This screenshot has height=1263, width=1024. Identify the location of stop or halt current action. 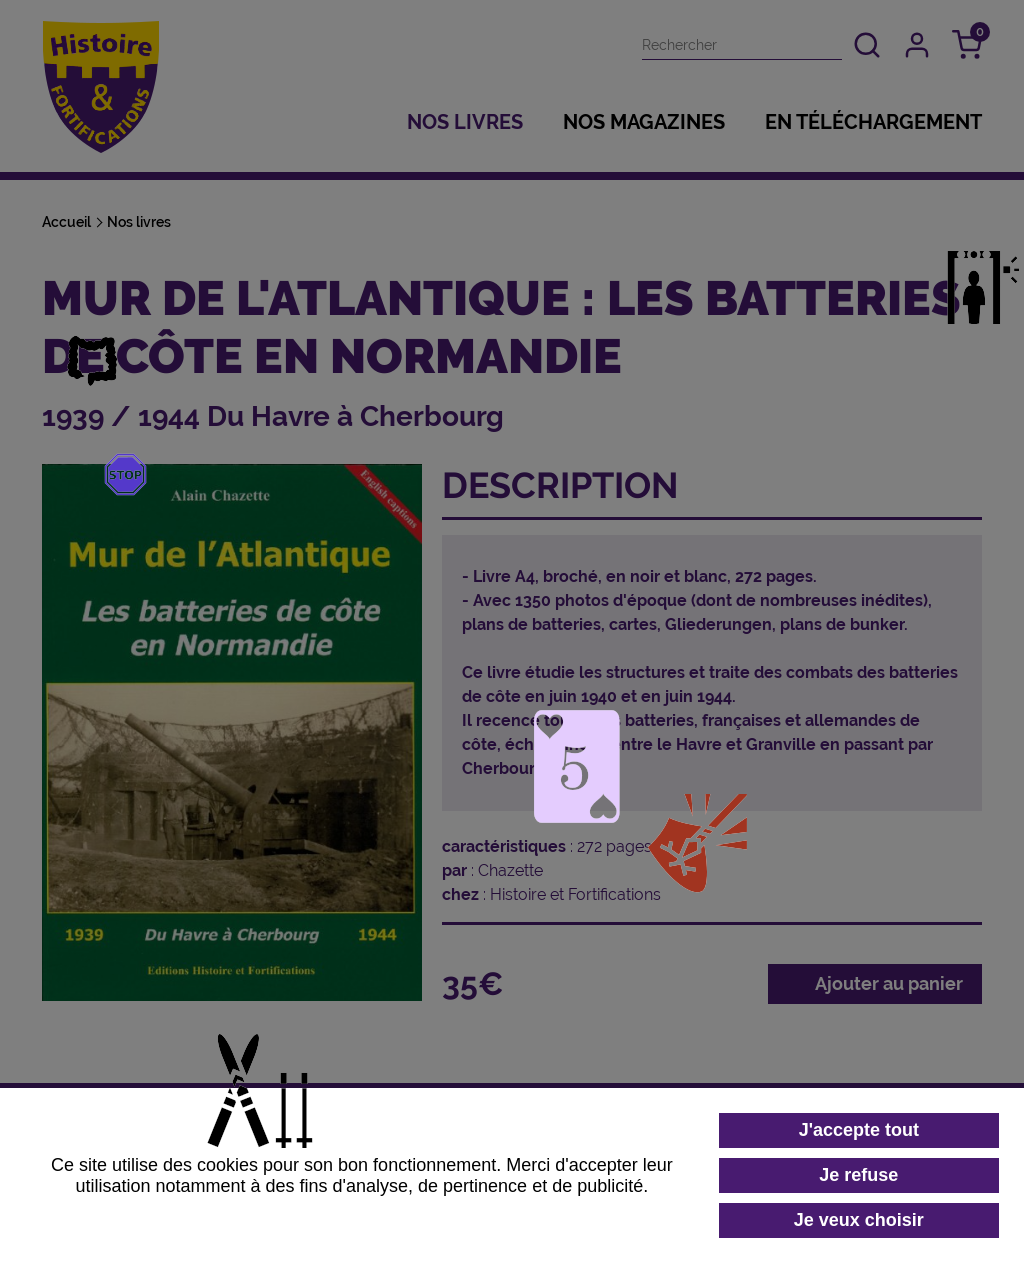
(125, 474).